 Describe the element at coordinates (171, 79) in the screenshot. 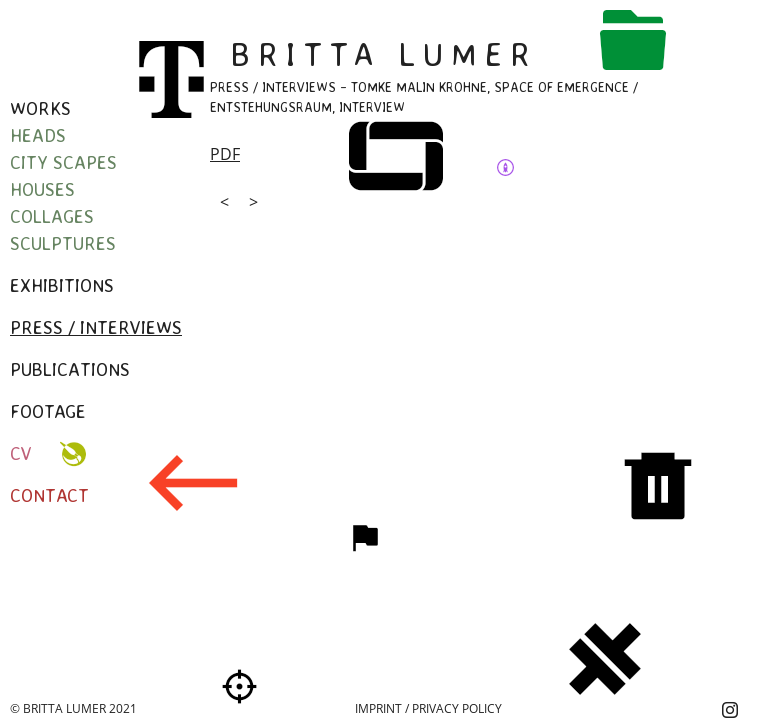

I see `deutsche telekom company logo` at that location.